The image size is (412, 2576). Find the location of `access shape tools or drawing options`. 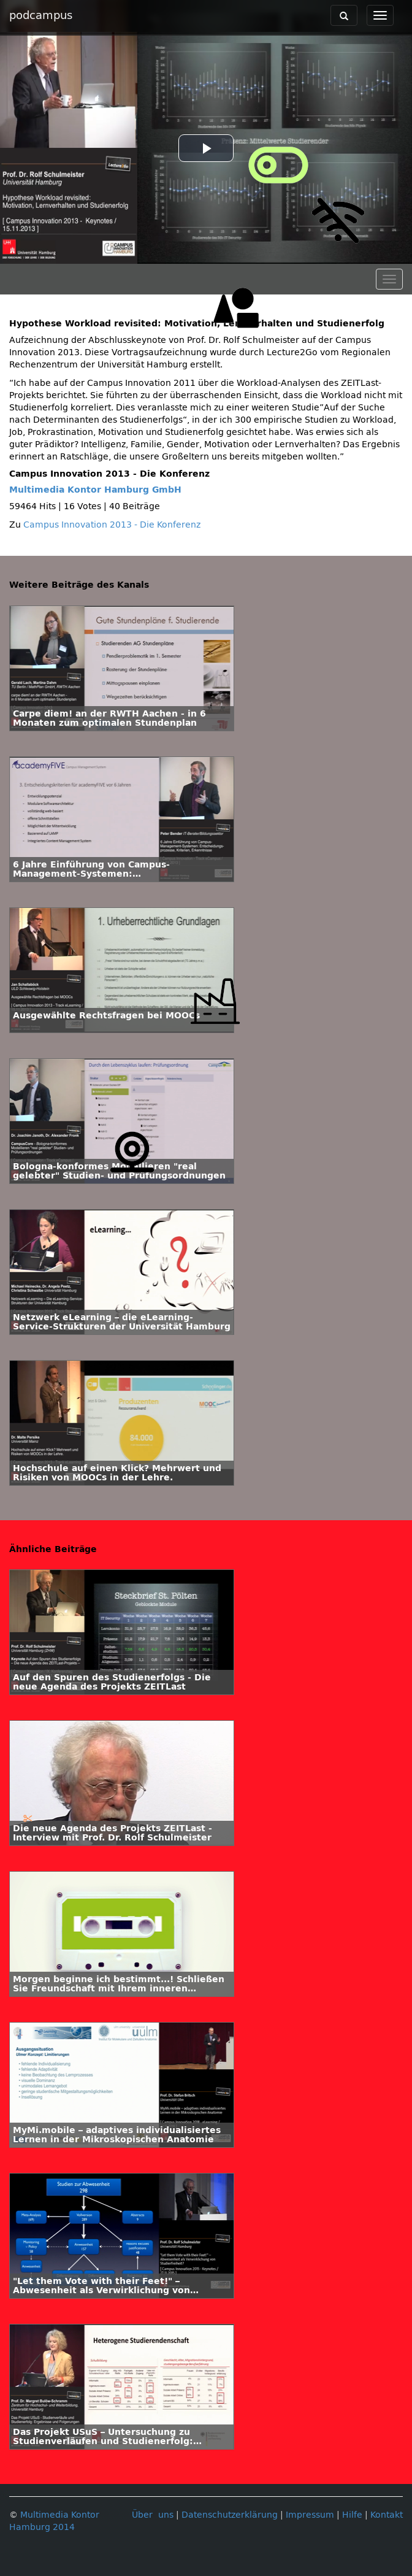

access shape tools or drawing options is located at coordinates (237, 309).